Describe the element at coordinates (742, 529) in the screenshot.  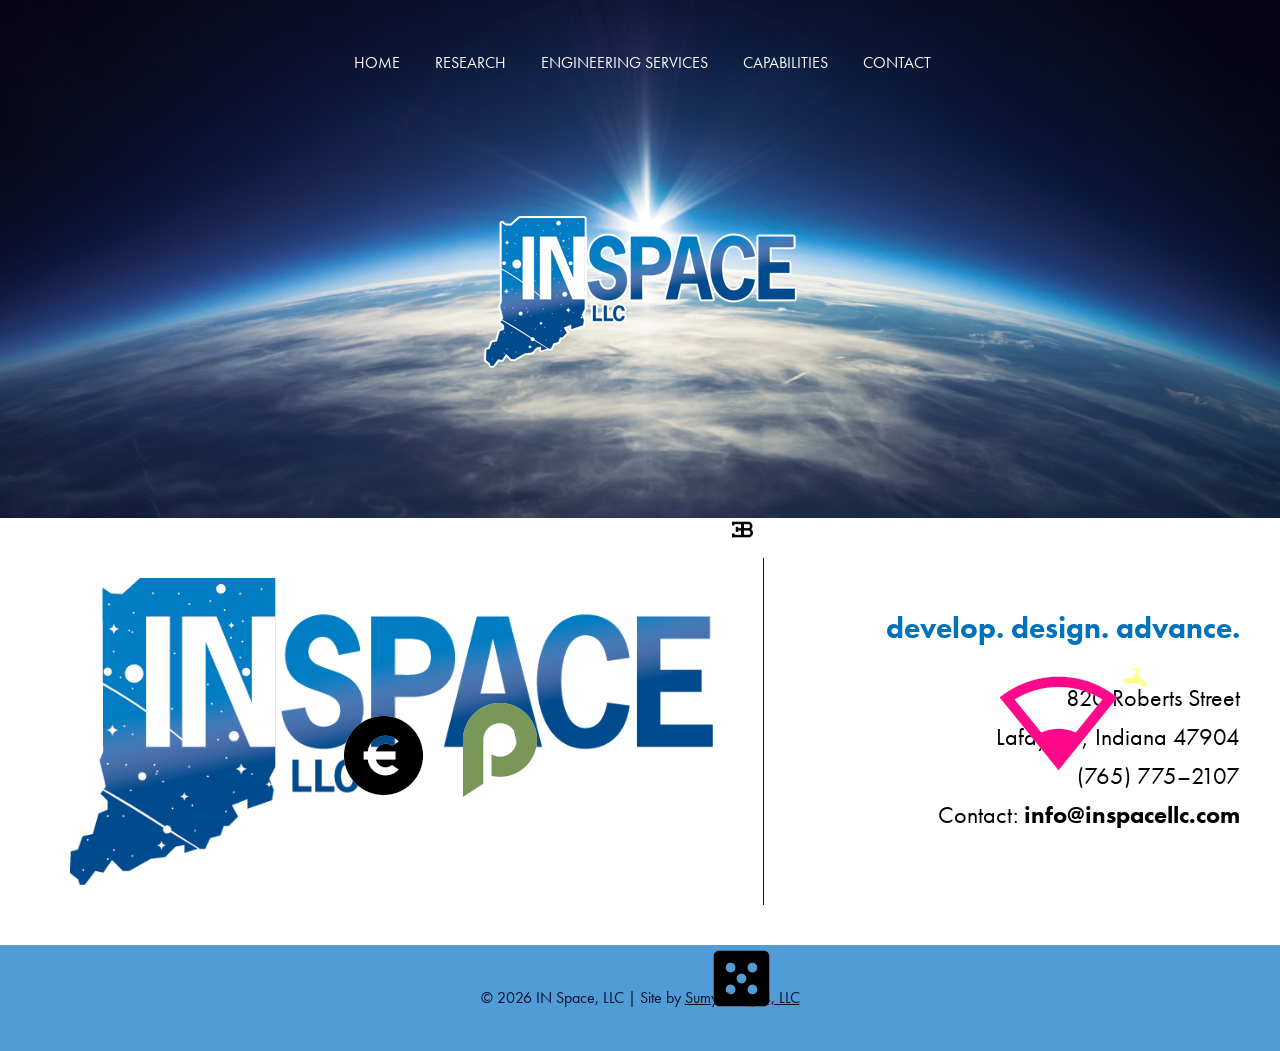
I see `bugatti brand logo` at that location.